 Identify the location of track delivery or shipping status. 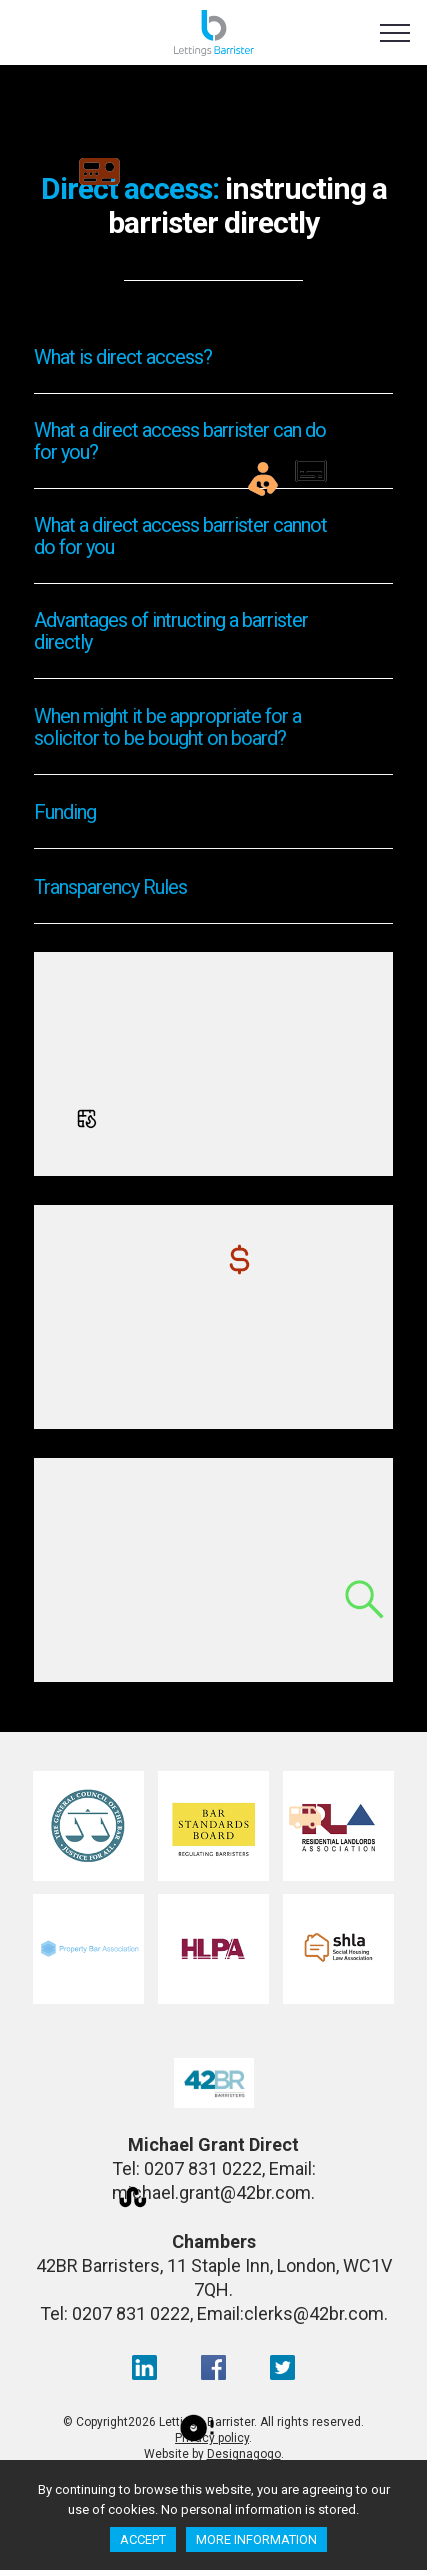
(304, 1817).